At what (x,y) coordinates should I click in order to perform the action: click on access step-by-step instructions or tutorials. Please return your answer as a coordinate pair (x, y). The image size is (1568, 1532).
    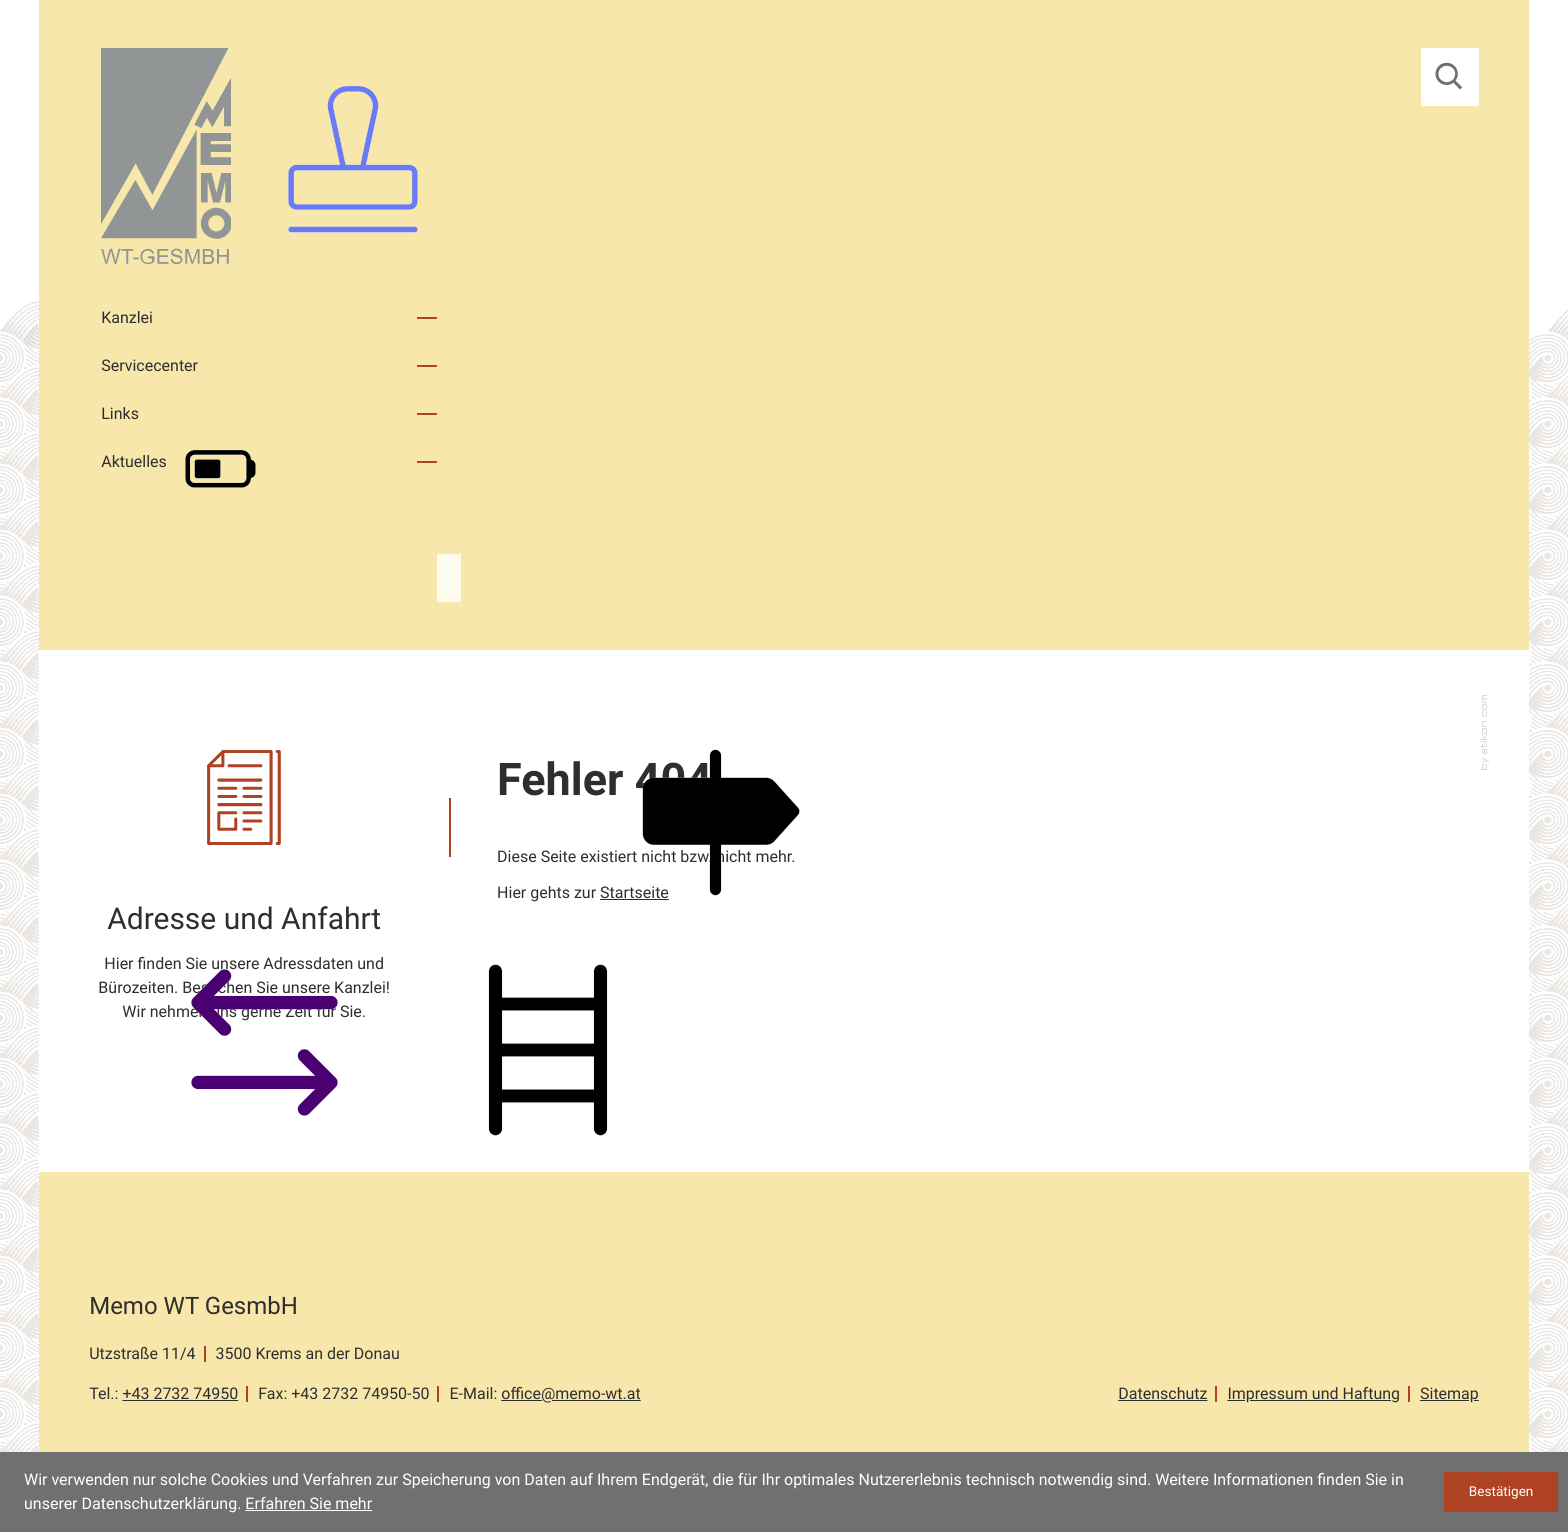
    Looking at the image, I should click on (548, 1050).